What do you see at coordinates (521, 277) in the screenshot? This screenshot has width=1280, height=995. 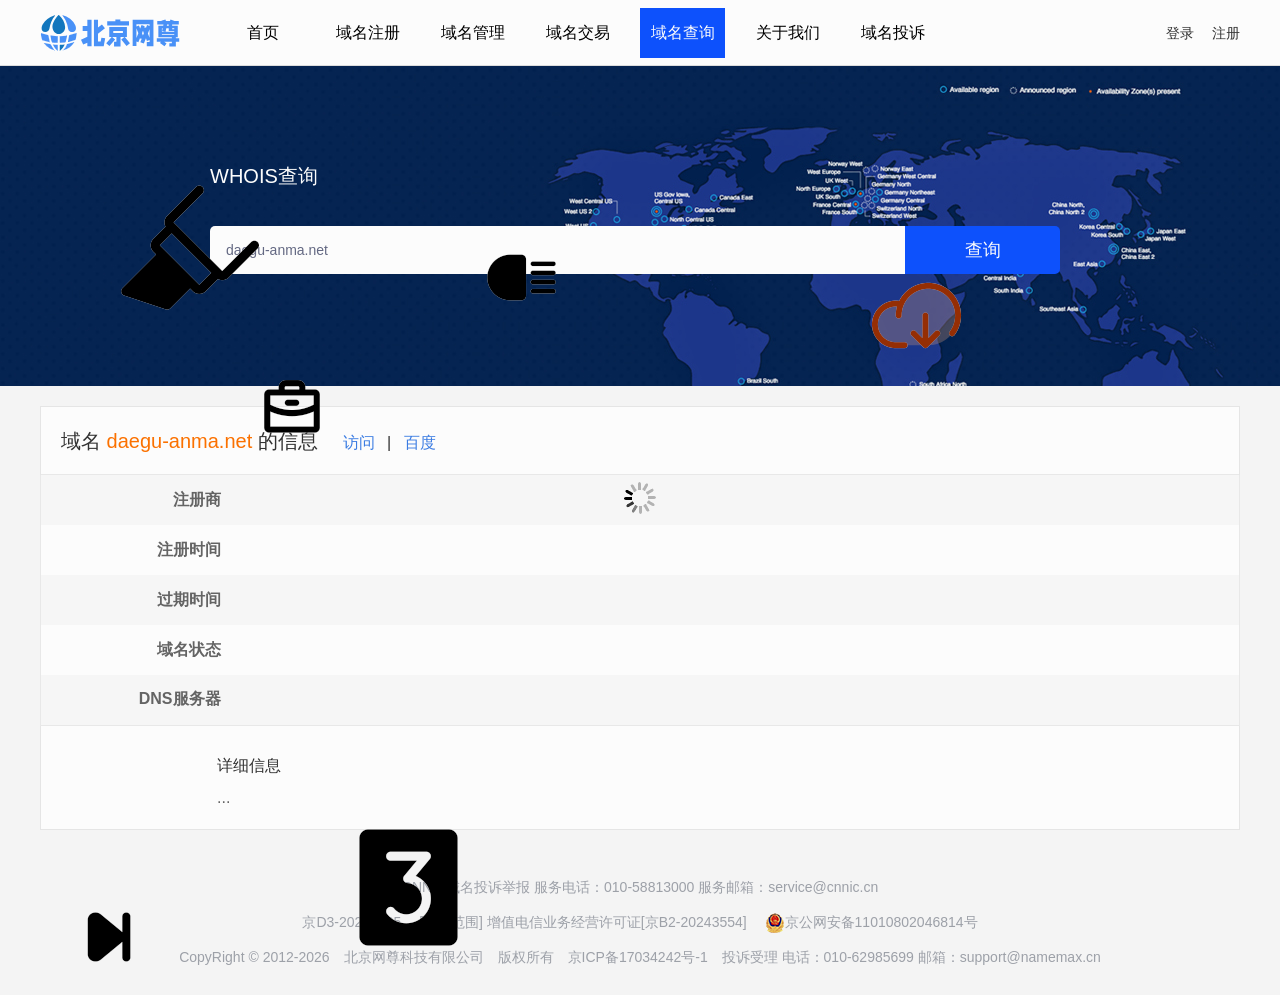 I see `toggle vehicle headlights on/off` at bounding box center [521, 277].